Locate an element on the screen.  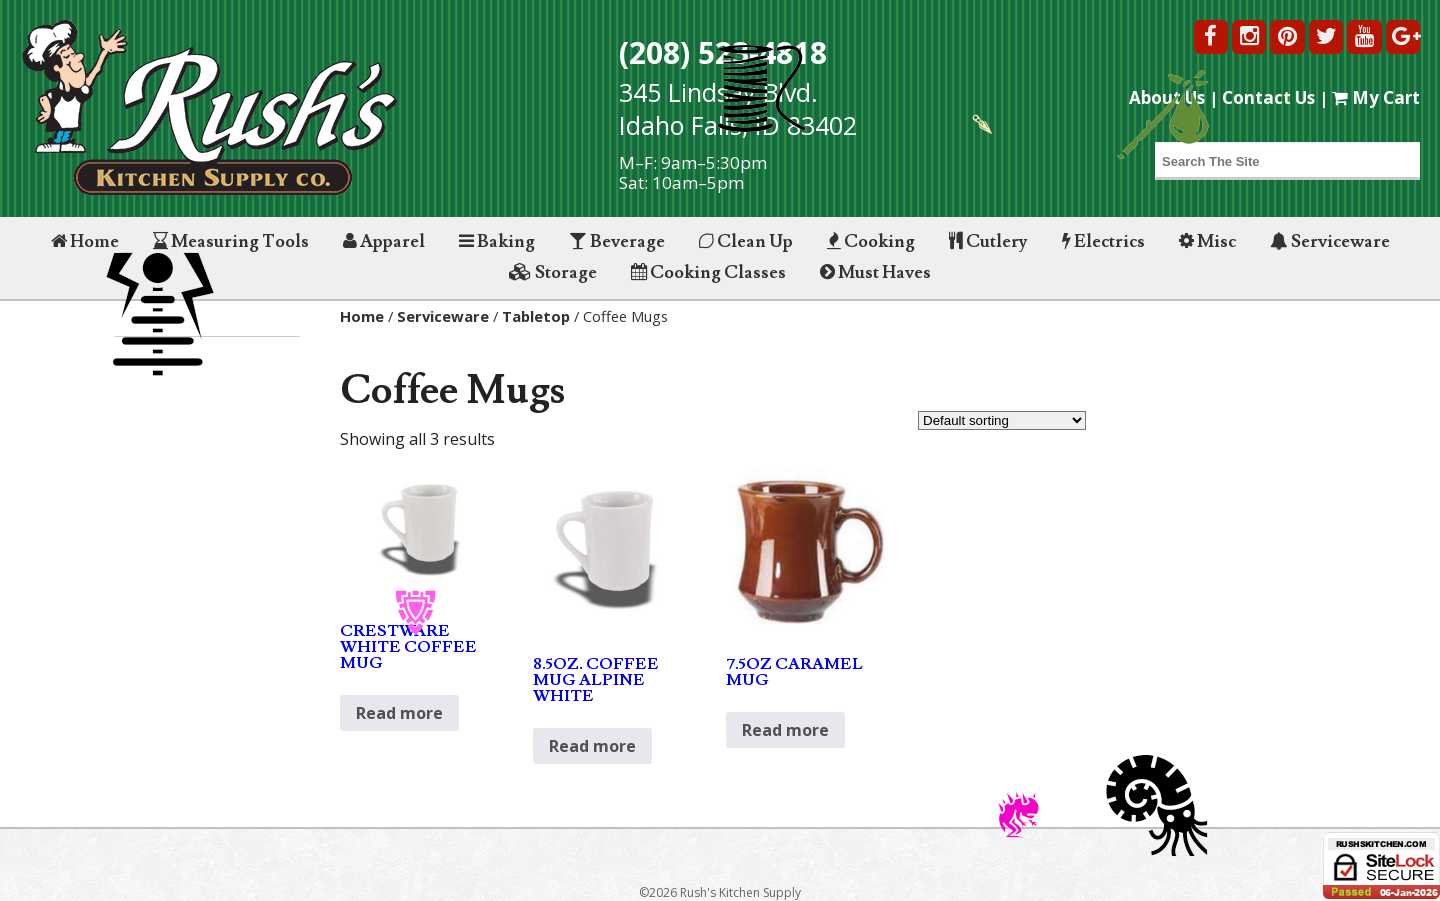
fossil or paleontology category indicator is located at coordinates (1156, 805).